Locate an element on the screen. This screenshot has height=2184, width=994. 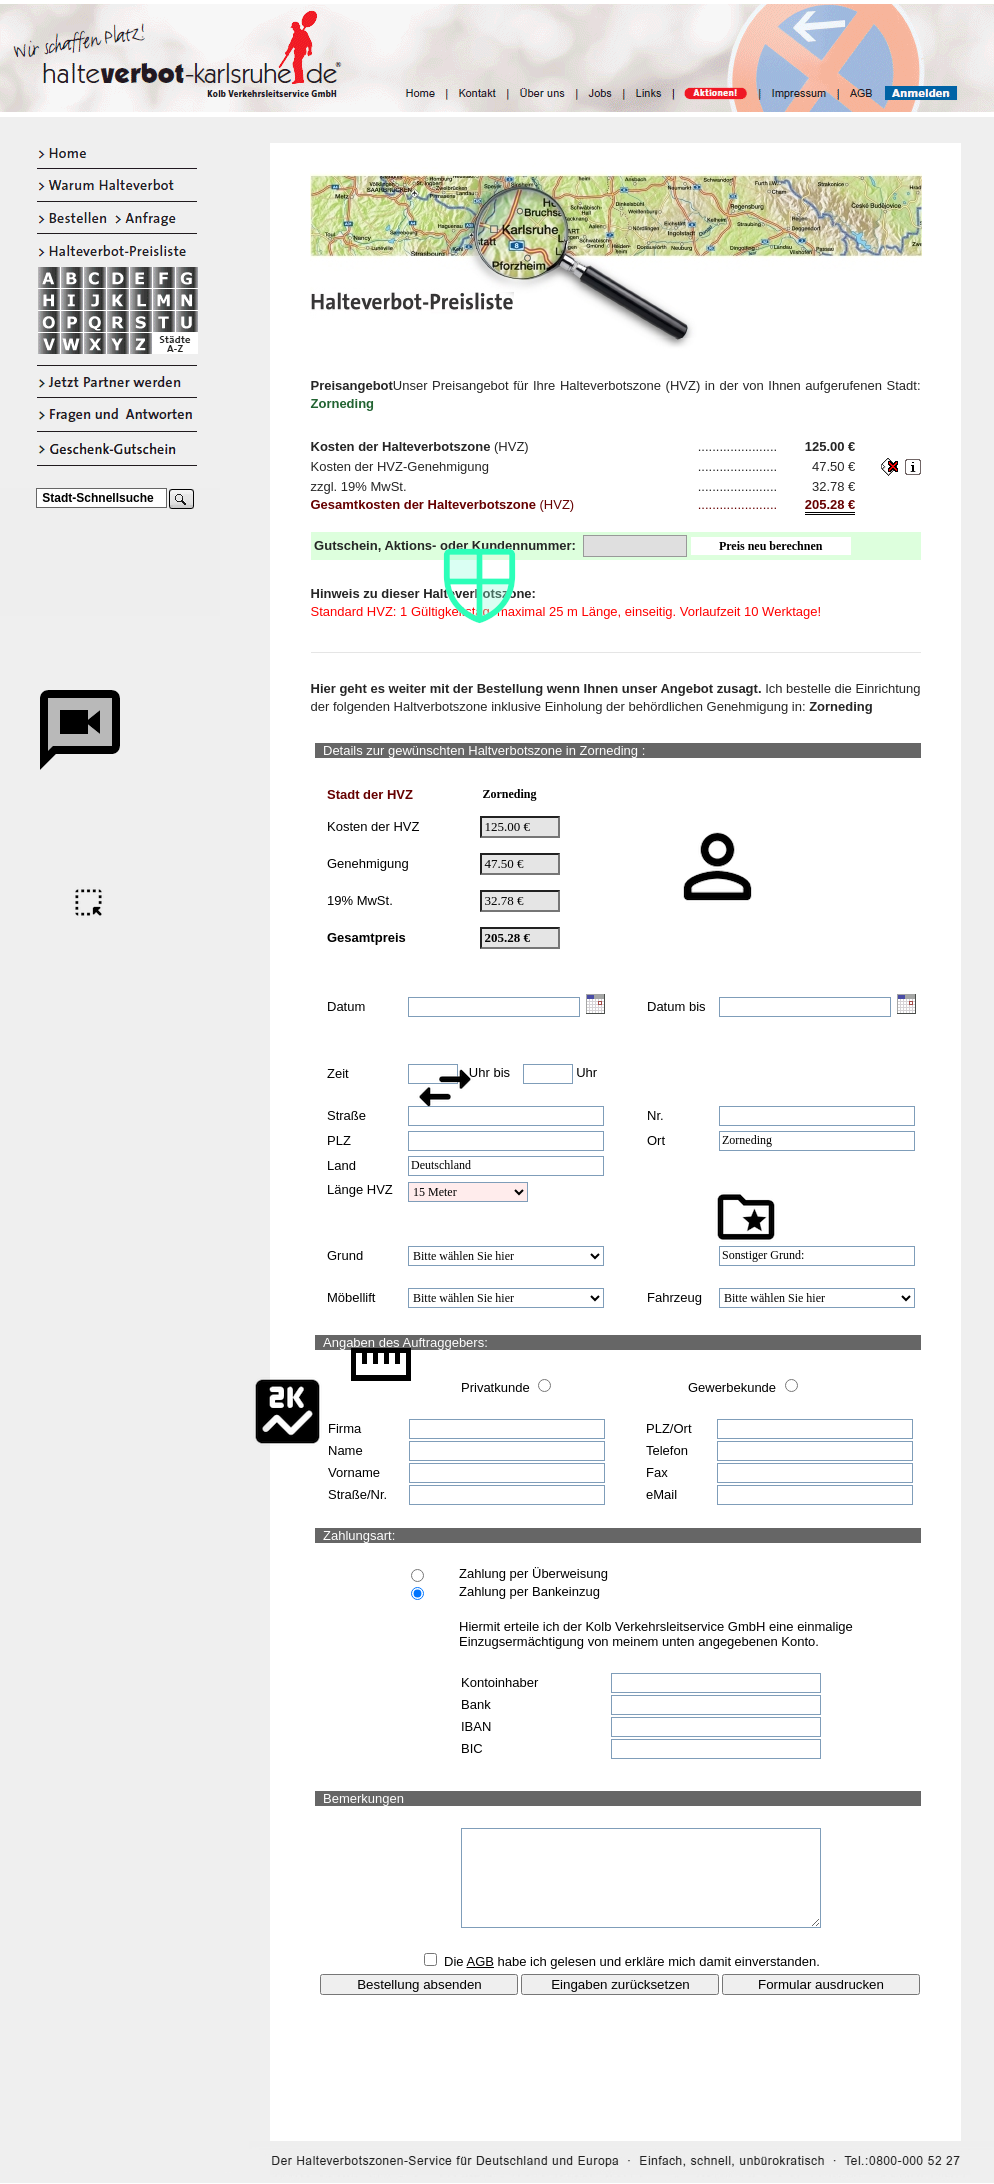
access your starred or favorite files is located at coordinates (746, 1217).